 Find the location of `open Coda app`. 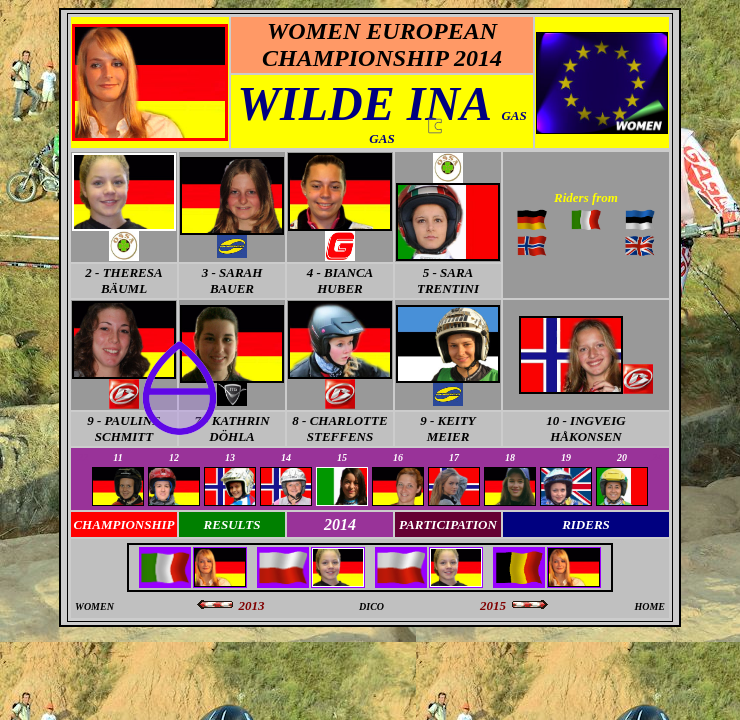

open Coda app is located at coordinates (435, 126).